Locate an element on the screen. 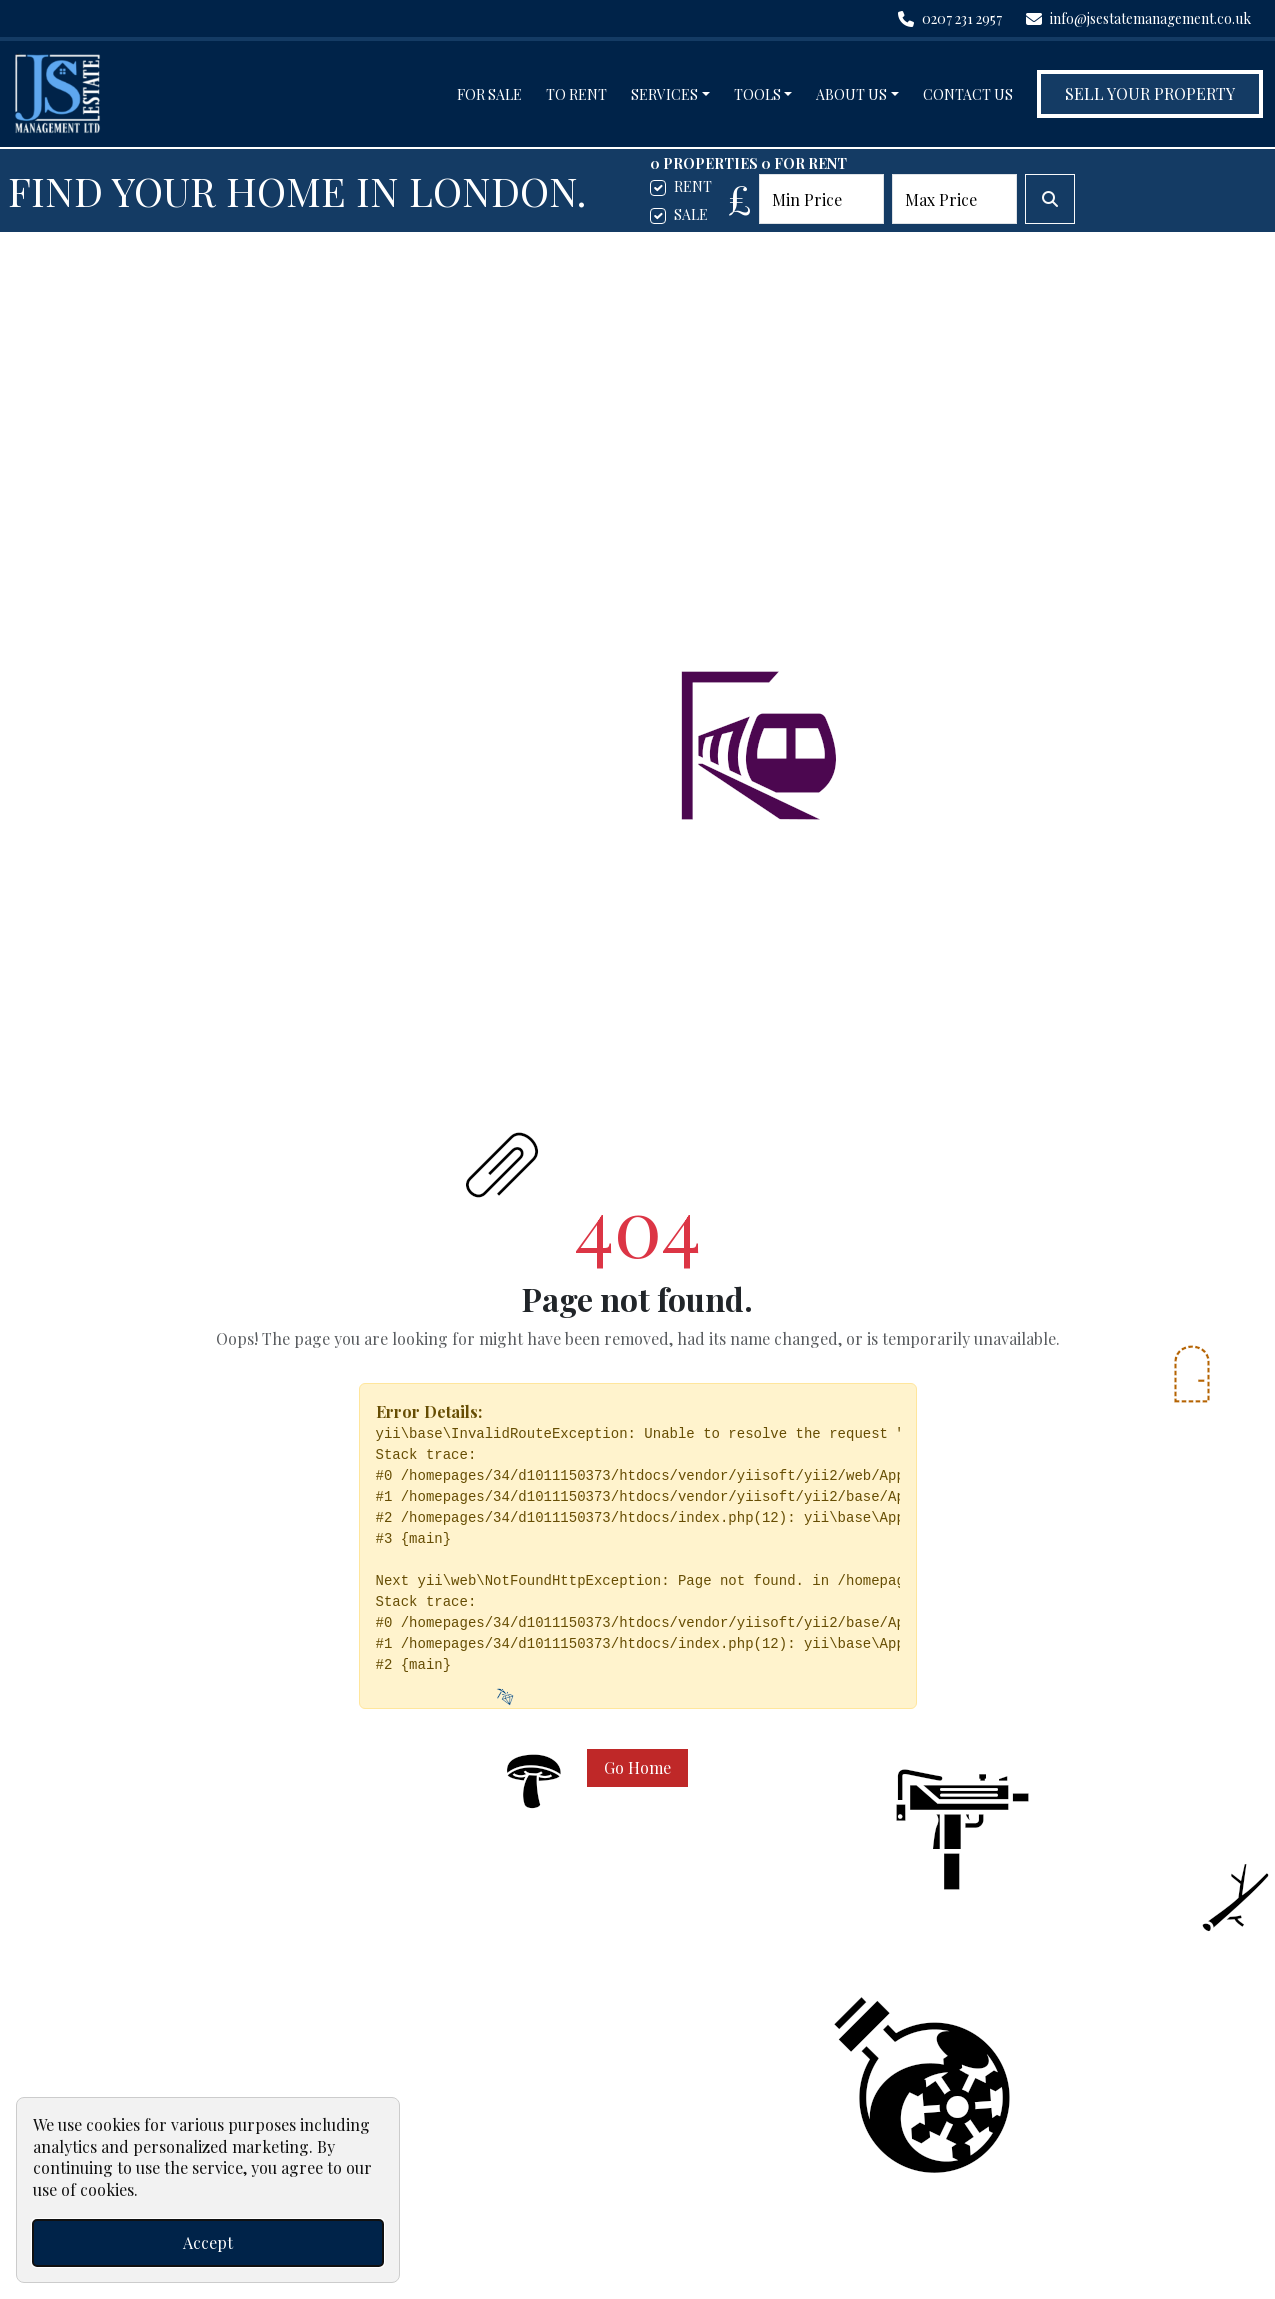 Image resolution: width=1275 pixels, height=2299 pixels. select submachine gun weapon in game is located at coordinates (962, 1829).